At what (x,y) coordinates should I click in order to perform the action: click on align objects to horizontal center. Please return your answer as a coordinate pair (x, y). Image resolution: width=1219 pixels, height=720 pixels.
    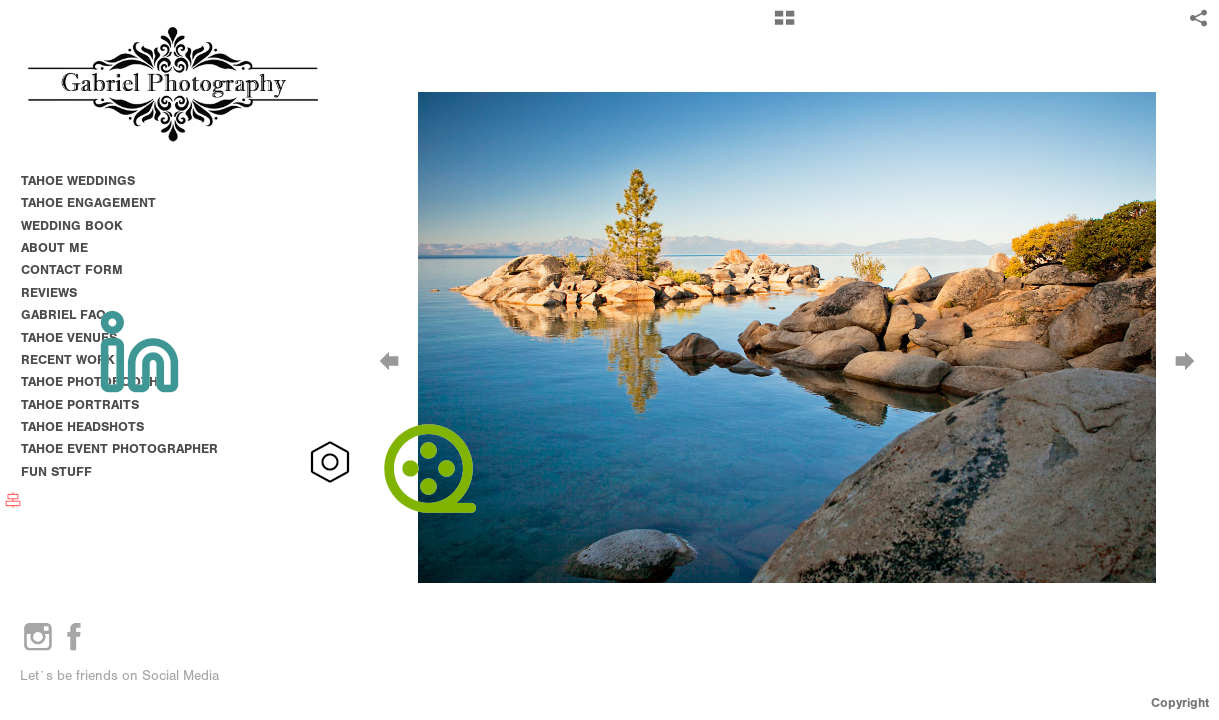
    Looking at the image, I should click on (13, 500).